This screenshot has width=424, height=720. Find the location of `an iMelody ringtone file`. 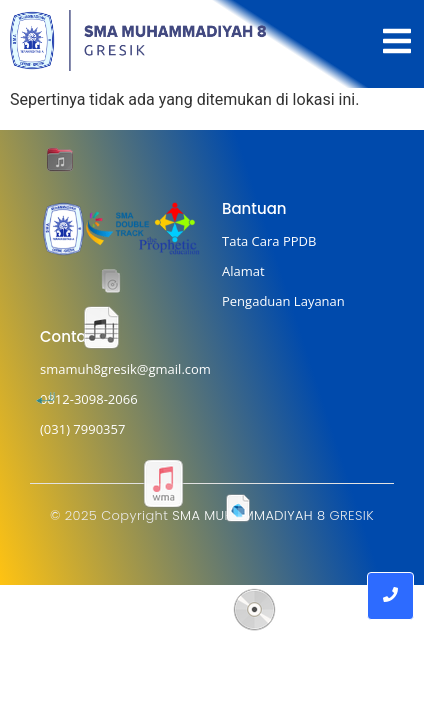

an iMelody ringtone file is located at coordinates (101, 327).